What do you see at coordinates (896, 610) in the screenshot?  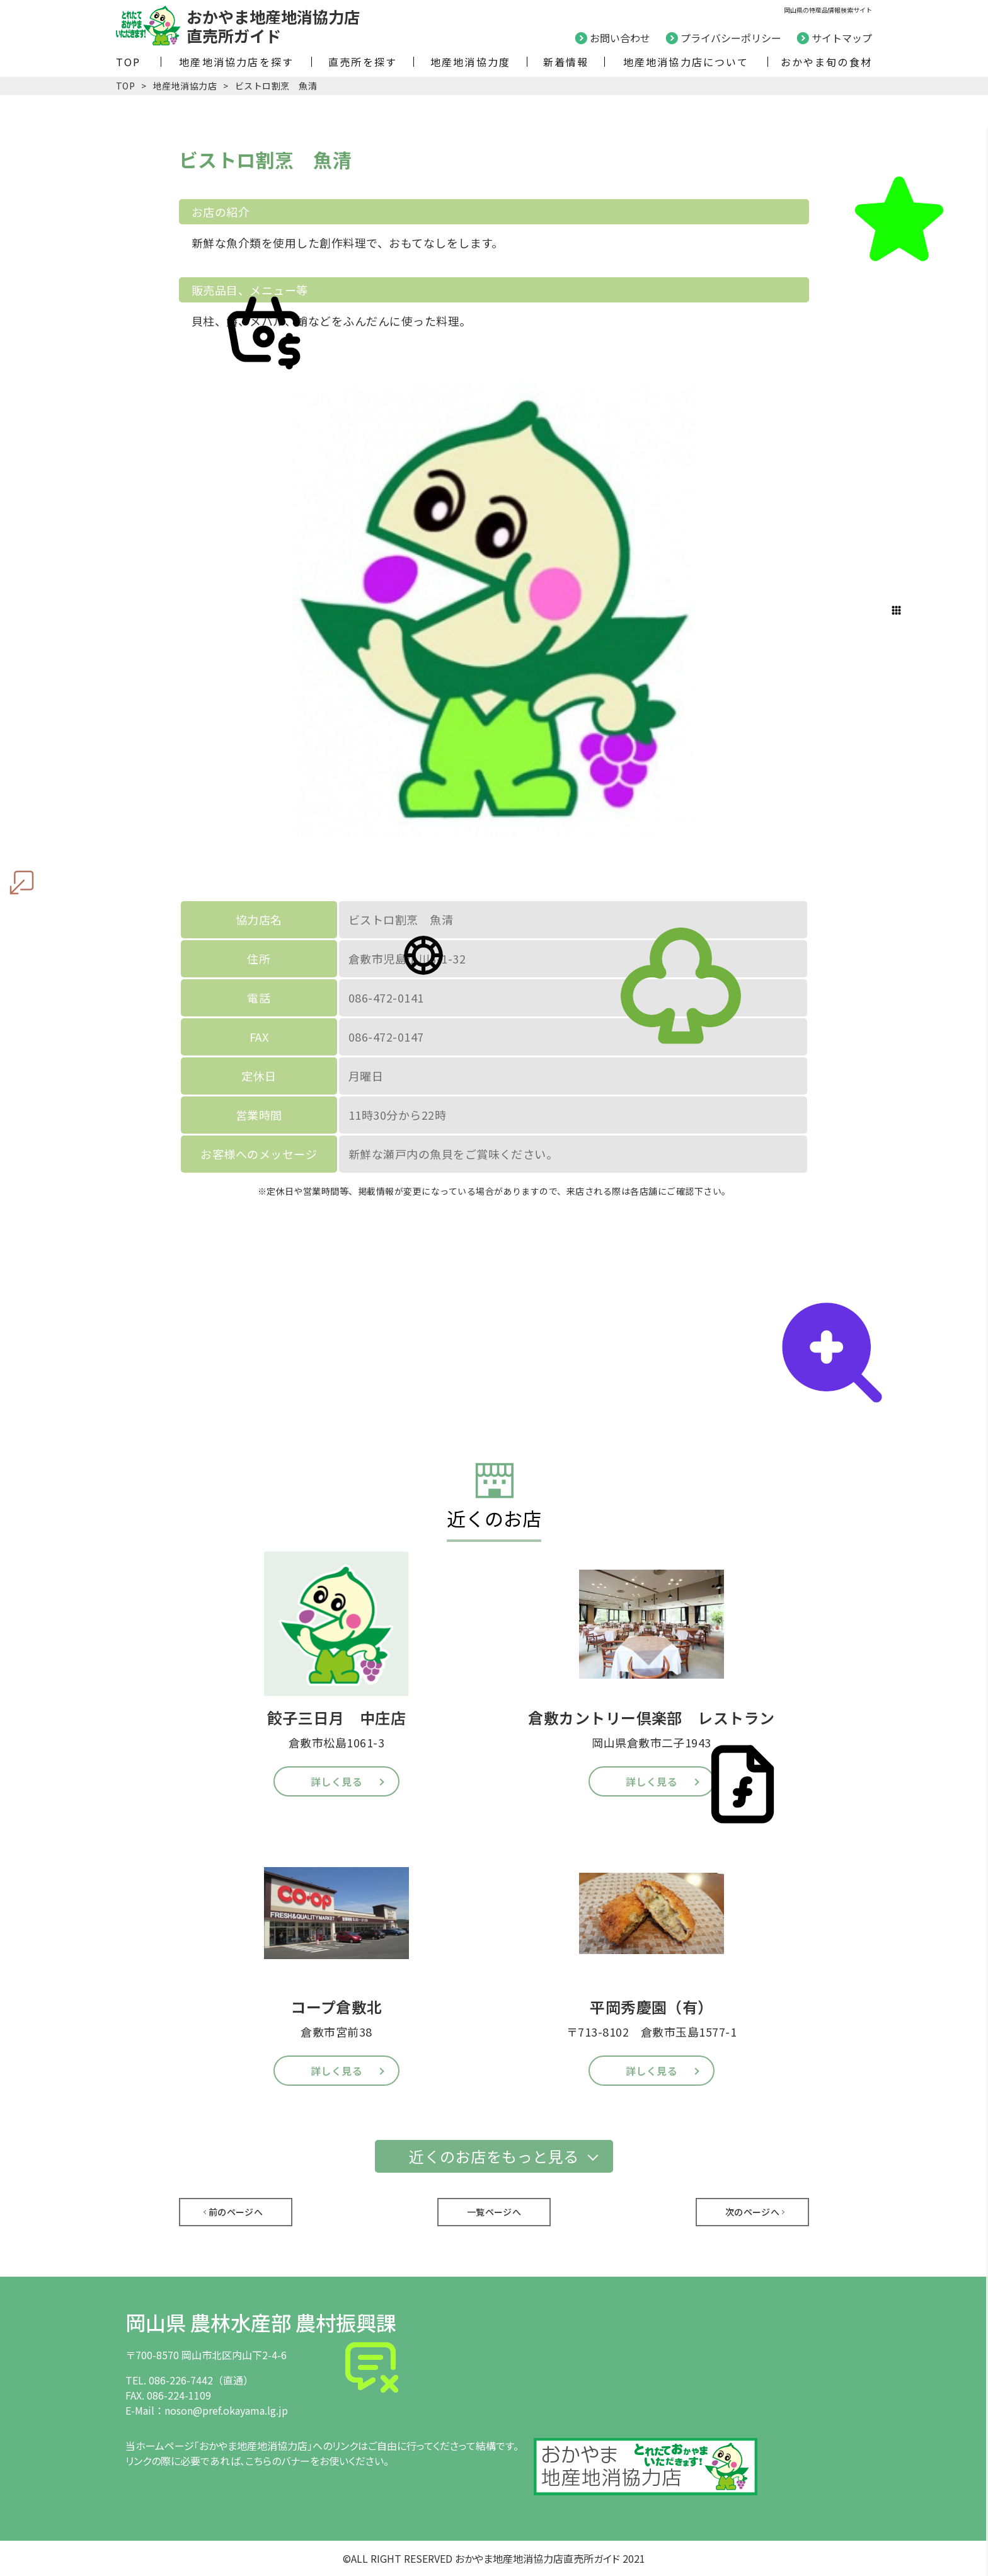 I see `open the dial pad or number input` at bounding box center [896, 610].